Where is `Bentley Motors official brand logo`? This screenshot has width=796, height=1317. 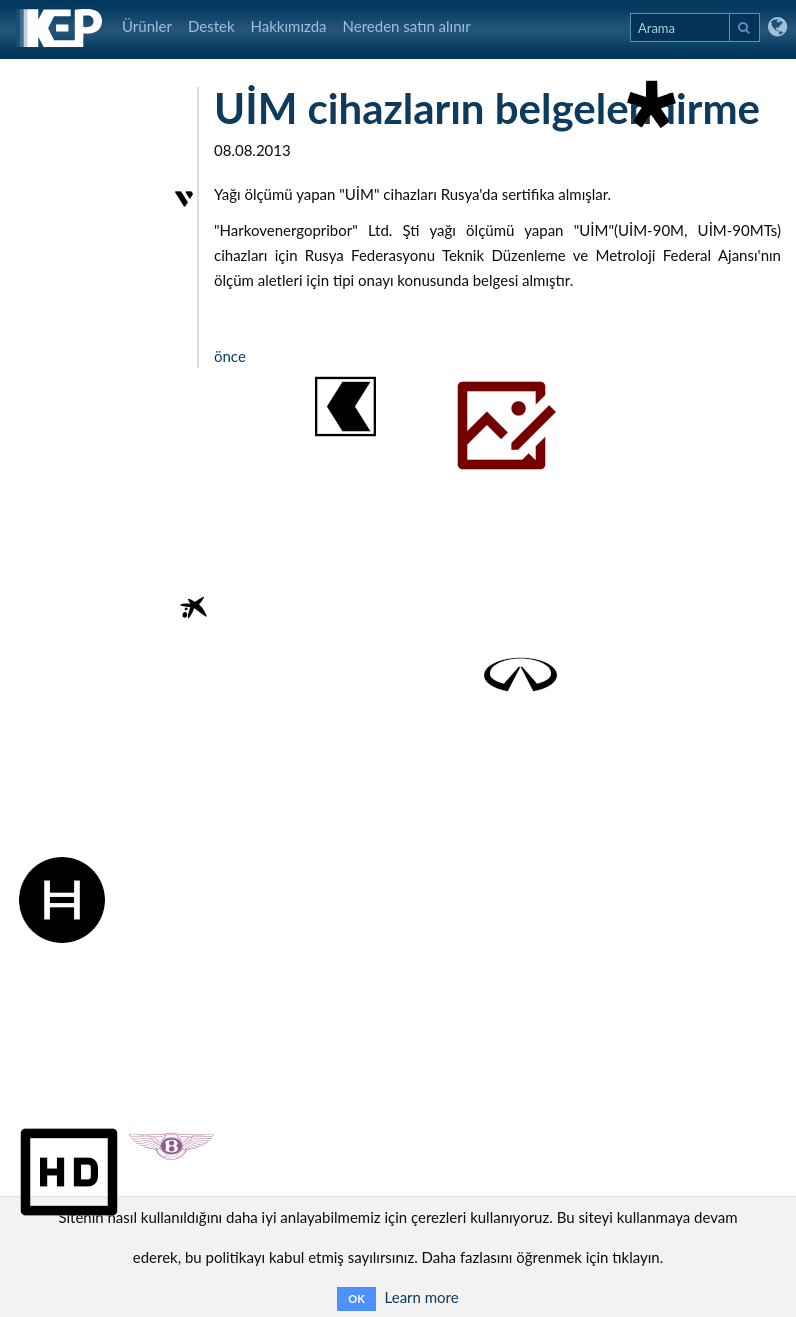
Bentley Motors official brand logo is located at coordinates (171, 1146).